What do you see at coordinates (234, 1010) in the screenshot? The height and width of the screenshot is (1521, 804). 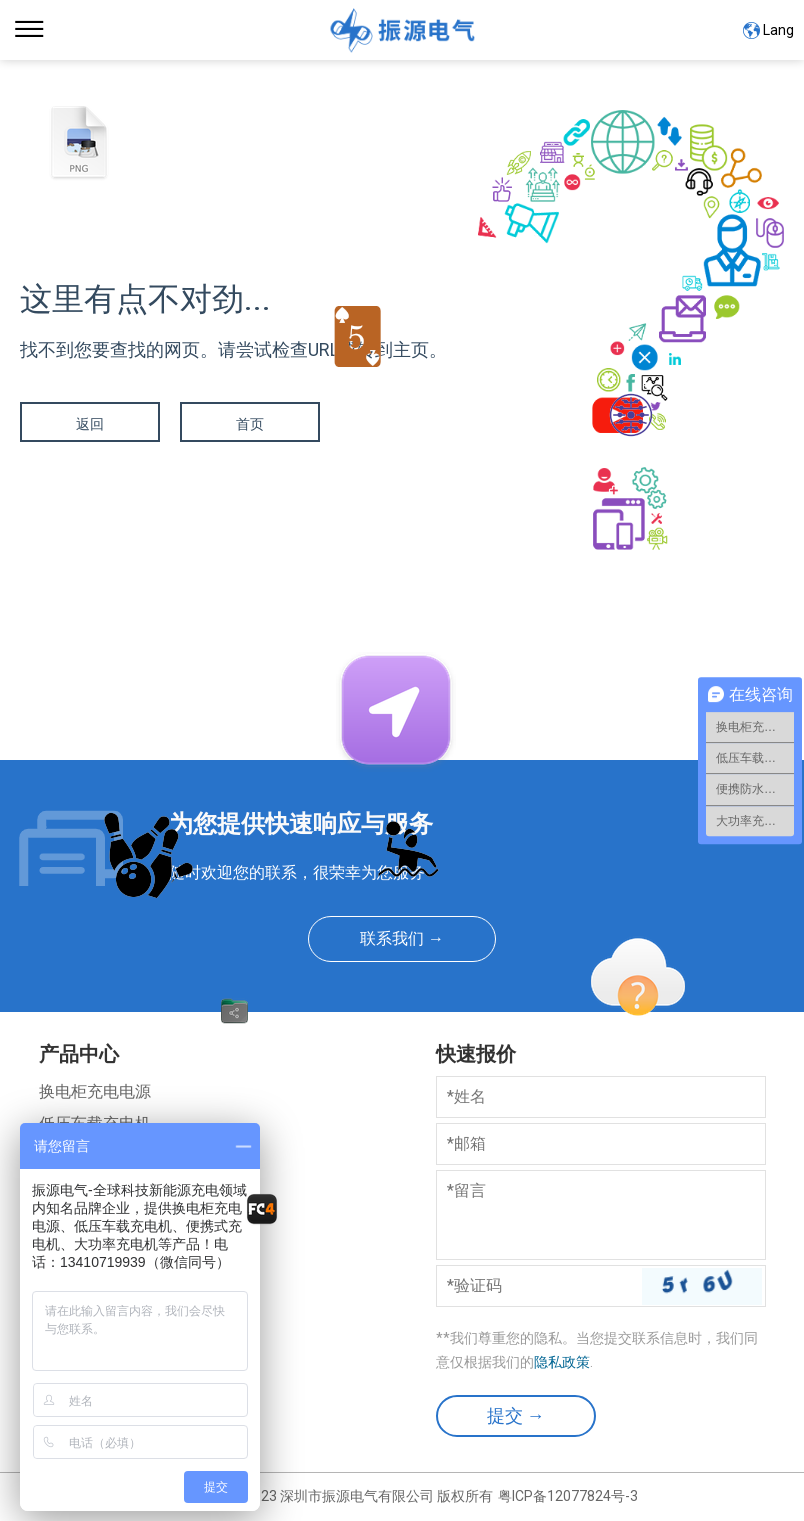 I see `access your public shared folder` at bounding box center [234, 1010].